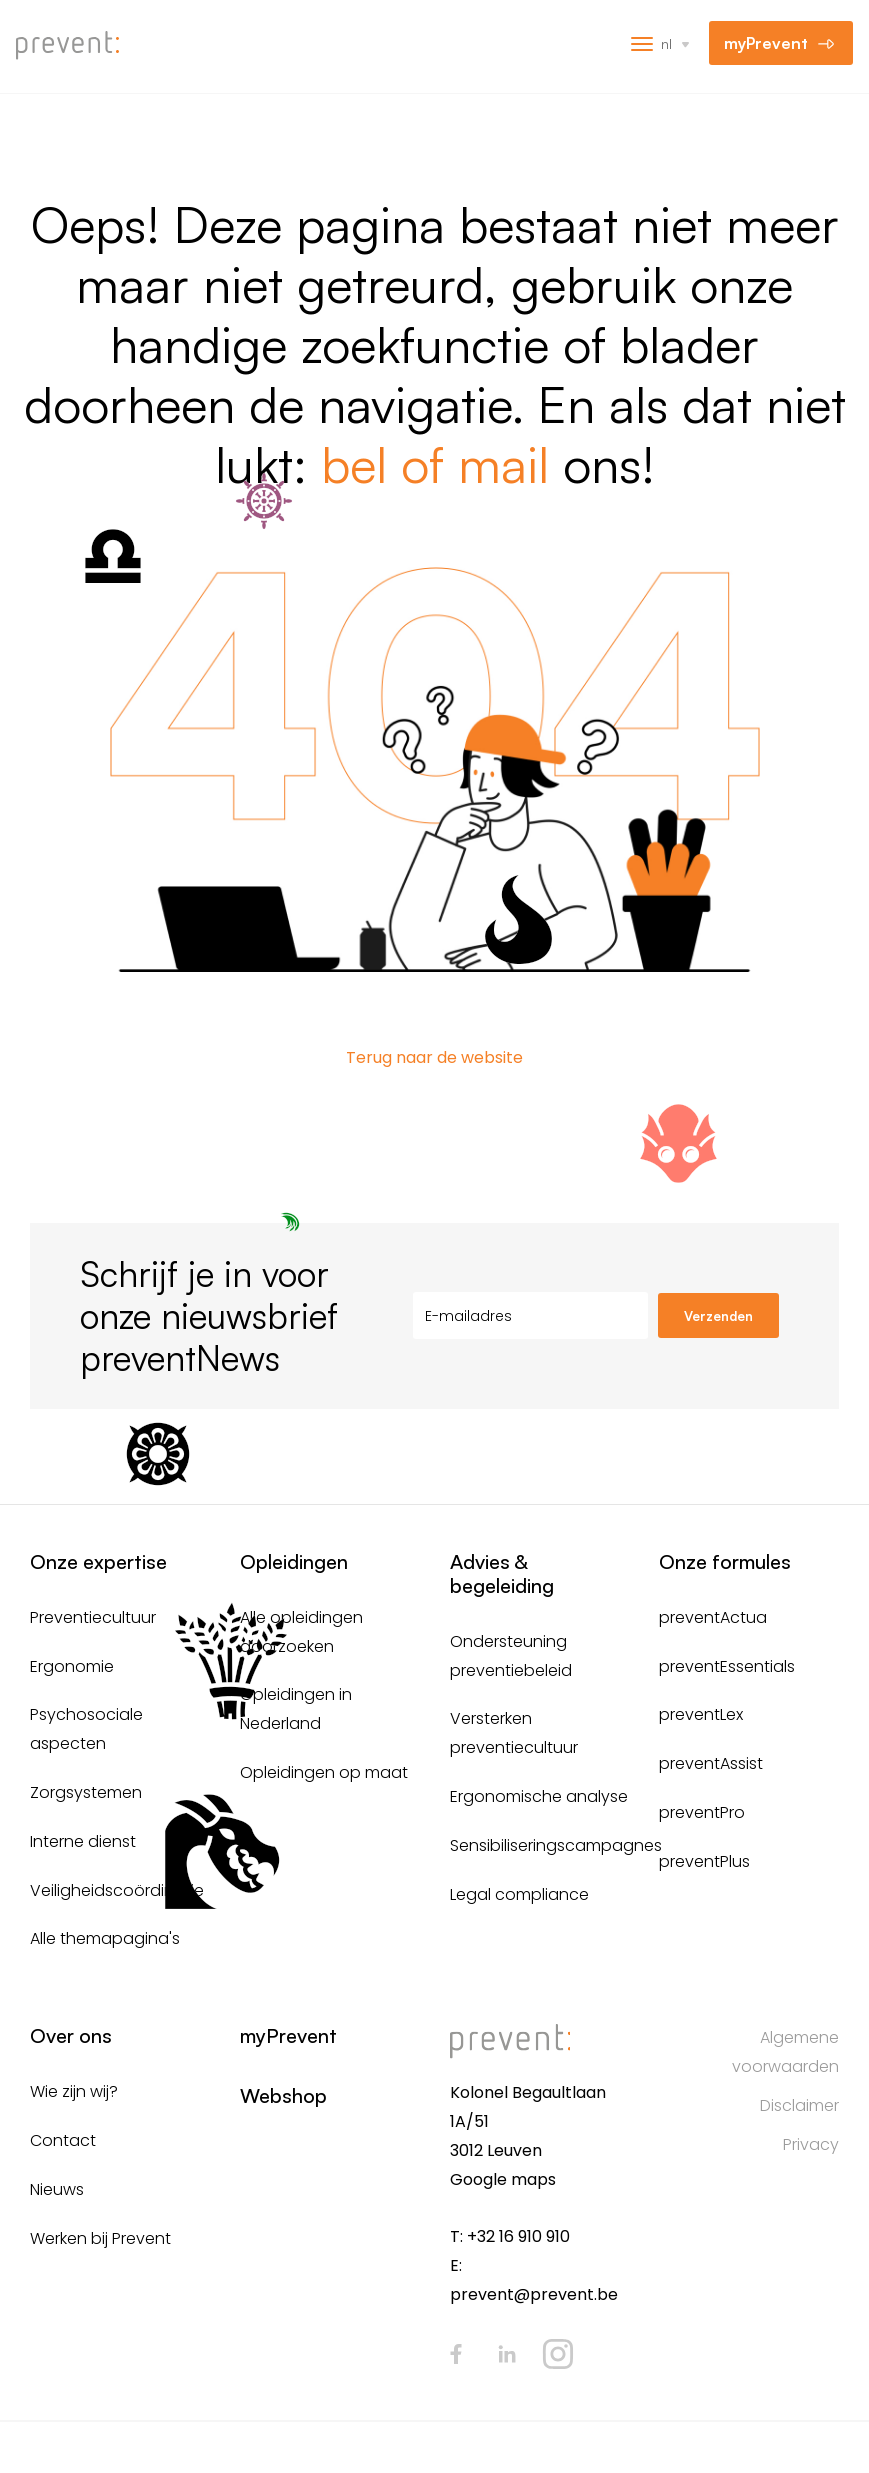 This screenshot has width=869, height=2473. What do you see at coordinates (222, 1852) in the screenshot?
I see `access dragon or monster-related game content` at bounding box center [222, 1852].